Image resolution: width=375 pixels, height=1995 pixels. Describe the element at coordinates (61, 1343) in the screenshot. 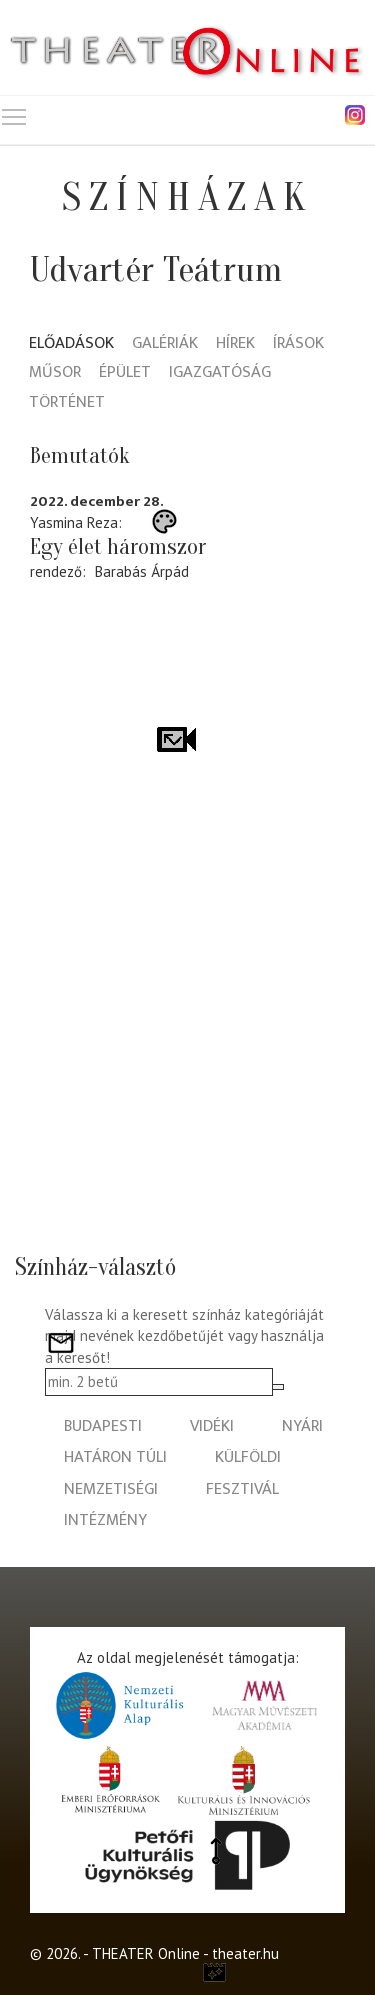

I see `open your email inbox` at that location.